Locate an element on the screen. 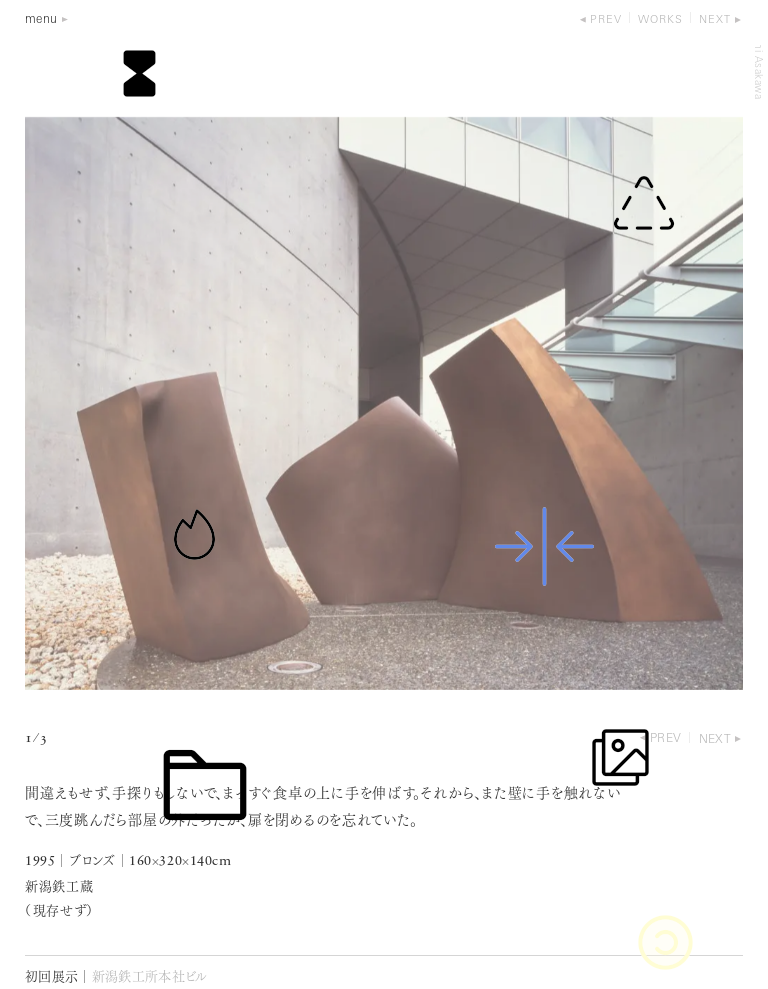 This screenshot has height=989, width=768. view photo gallery is located at coordinates (620, 757).